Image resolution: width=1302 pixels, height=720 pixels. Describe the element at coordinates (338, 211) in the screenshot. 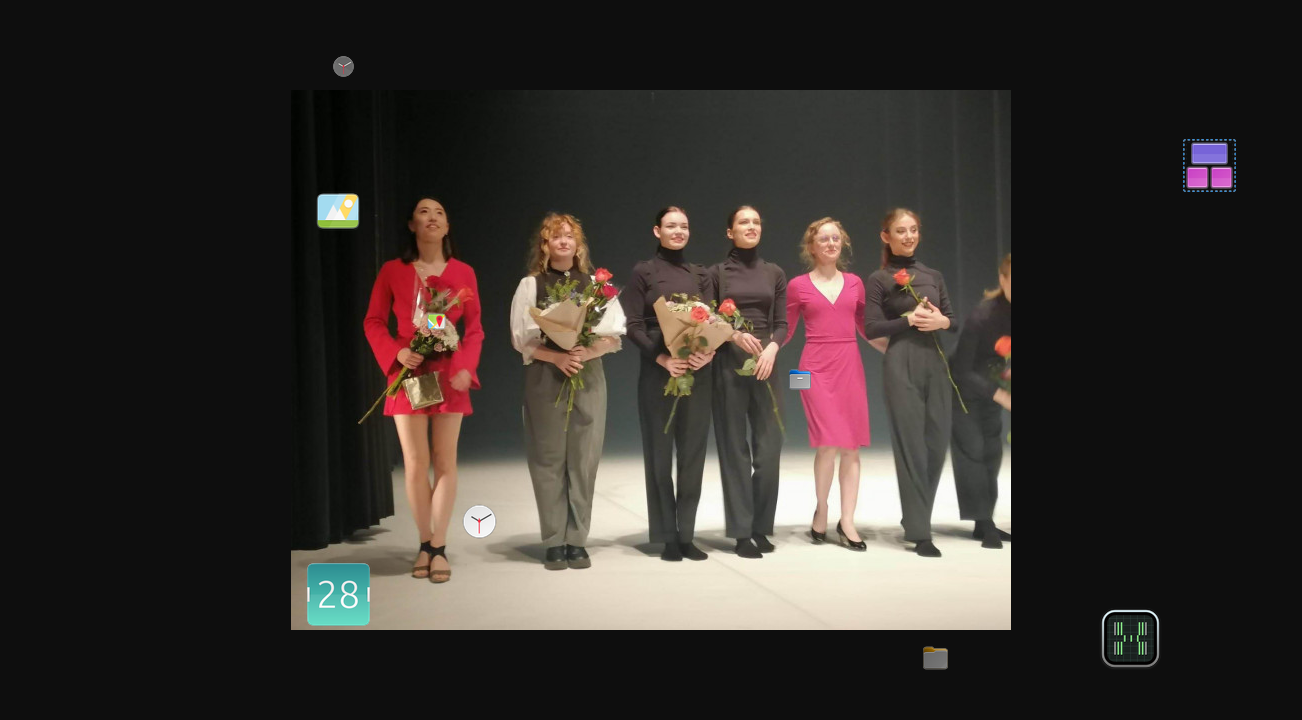

I see `open photo management app` at that location.